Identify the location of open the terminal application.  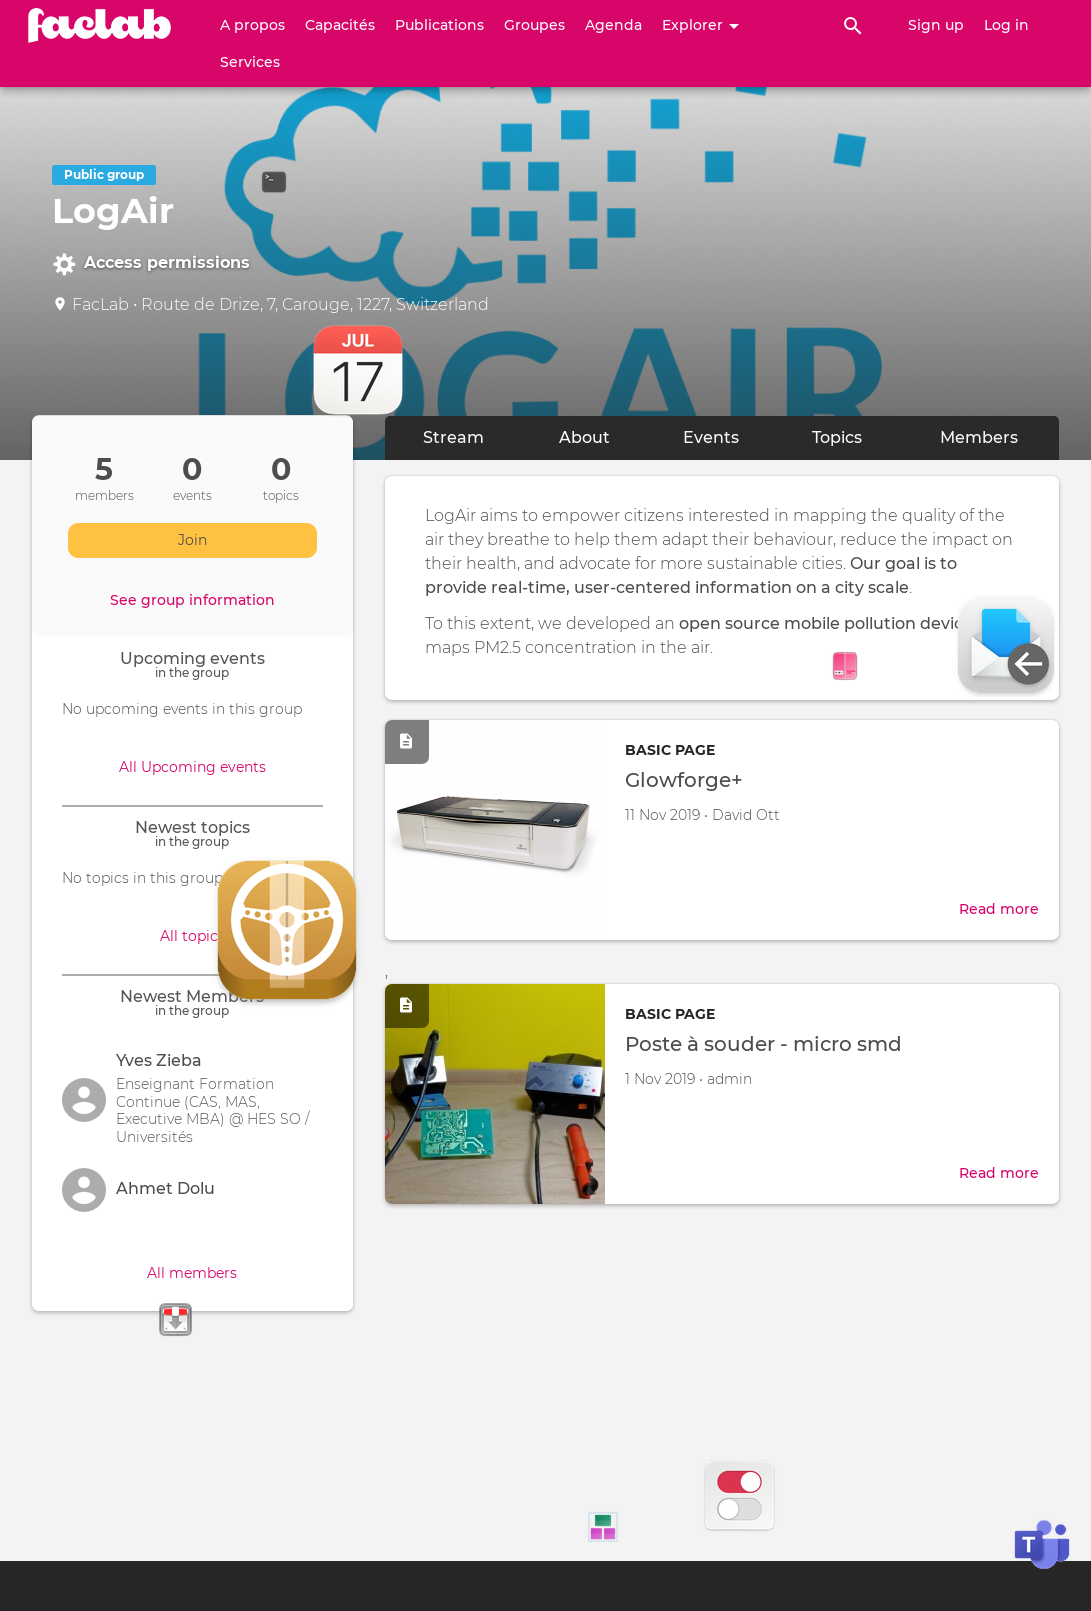
(274, 182).